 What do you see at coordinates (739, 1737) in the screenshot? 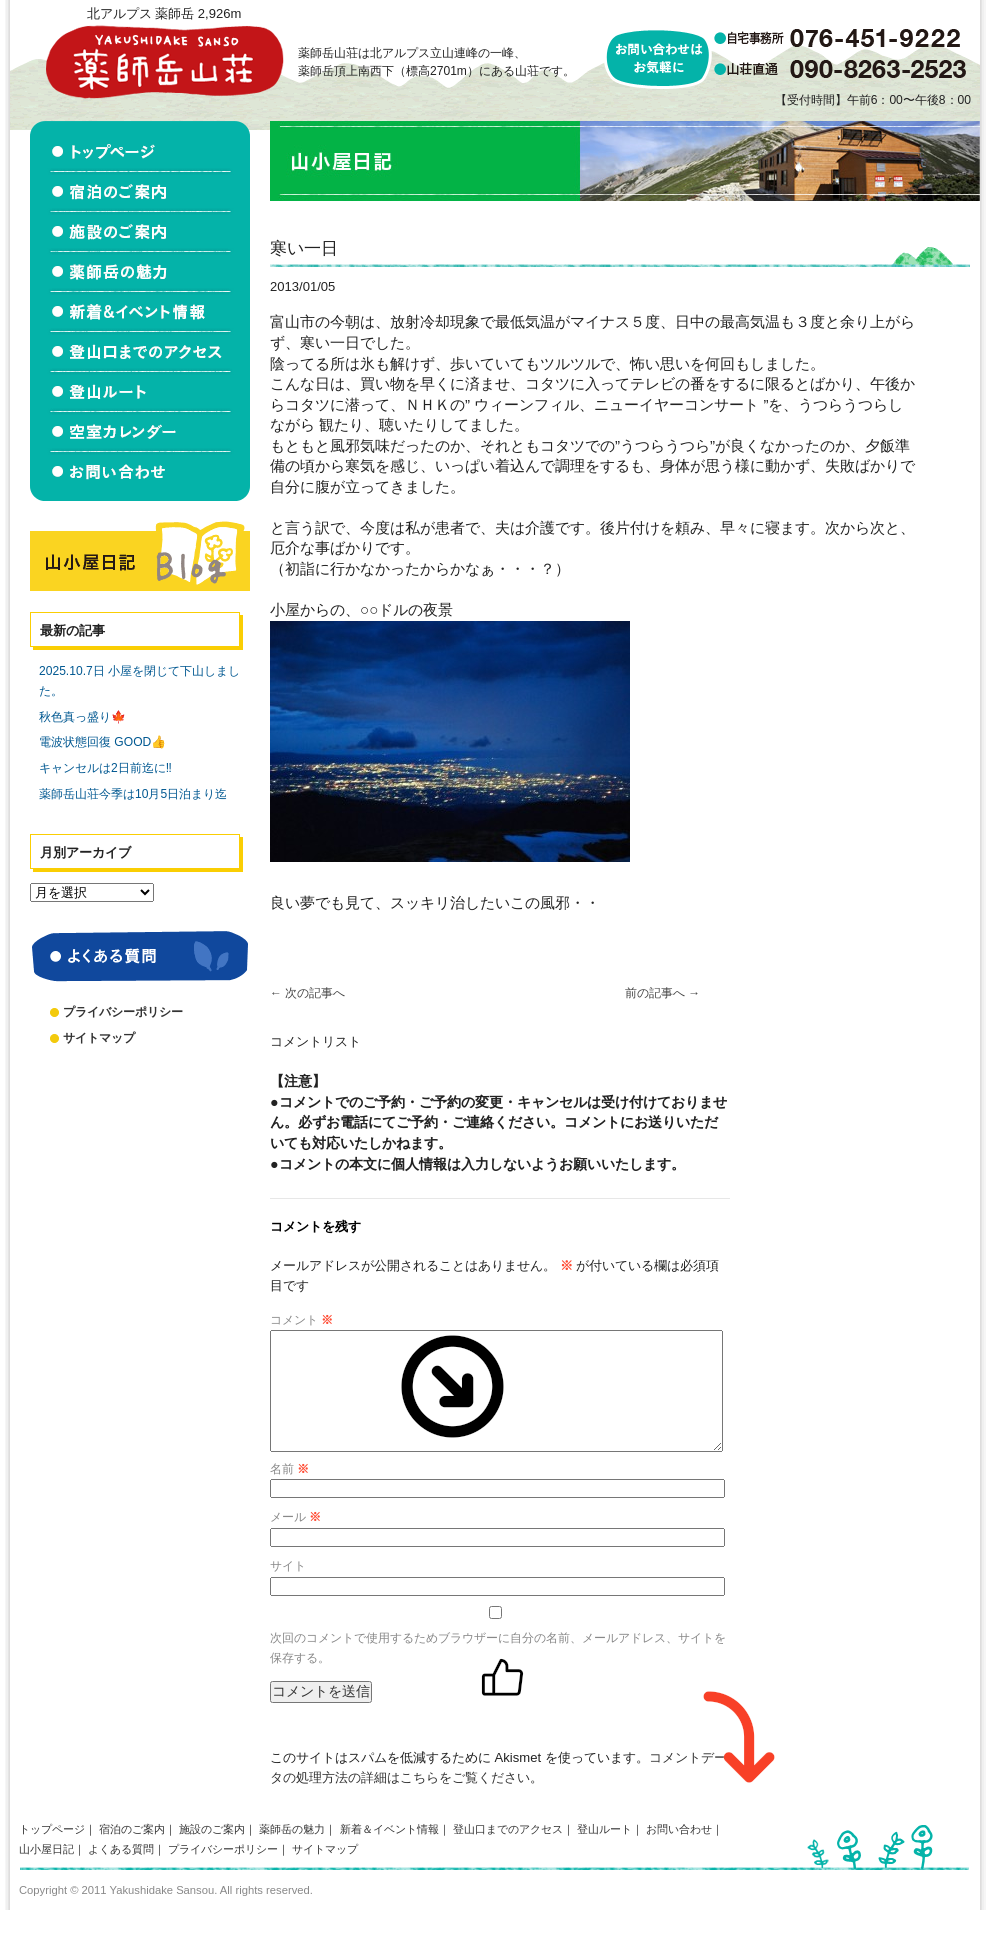
I see `redirect or forward content downward` at bounding box center [739, 1737].